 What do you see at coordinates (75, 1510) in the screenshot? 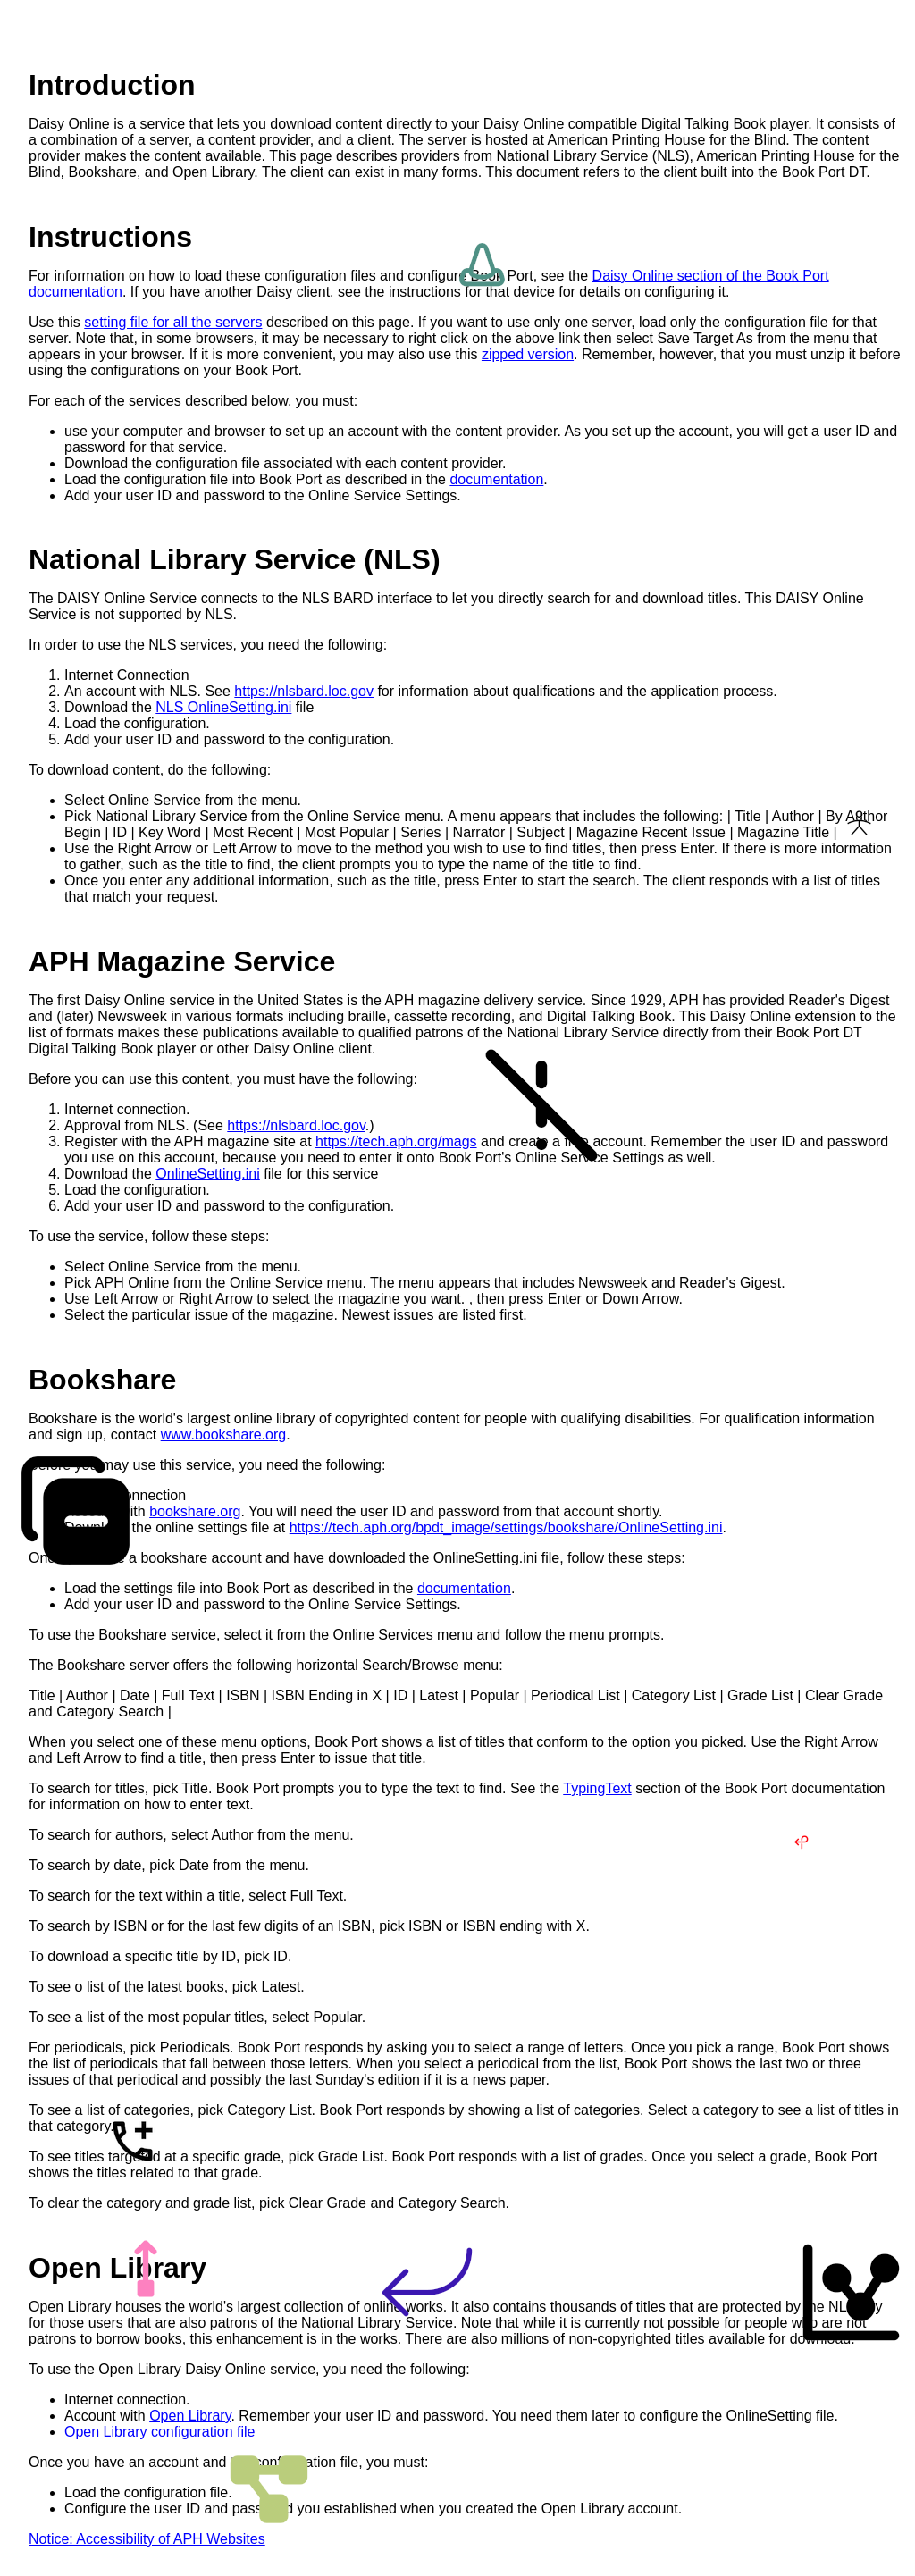
I see `remove an item from clipboard` at bounding box center [75, 1510].